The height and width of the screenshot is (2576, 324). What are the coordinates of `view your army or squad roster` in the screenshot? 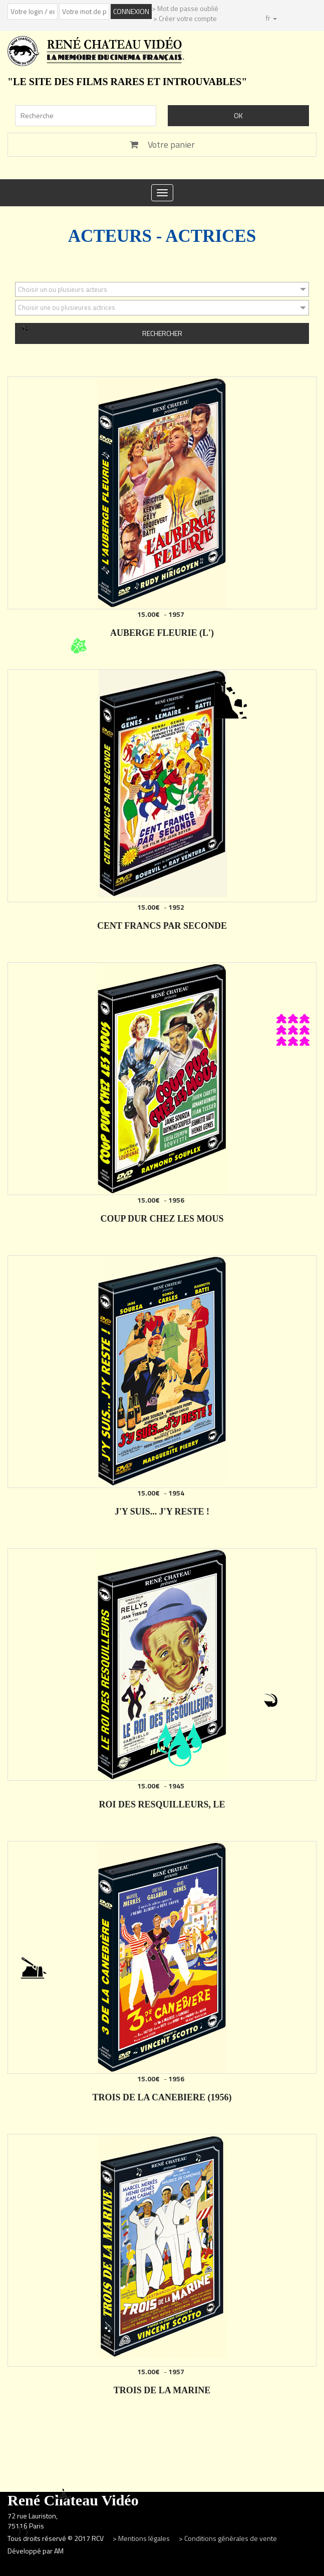 It's located at (293, 1030).